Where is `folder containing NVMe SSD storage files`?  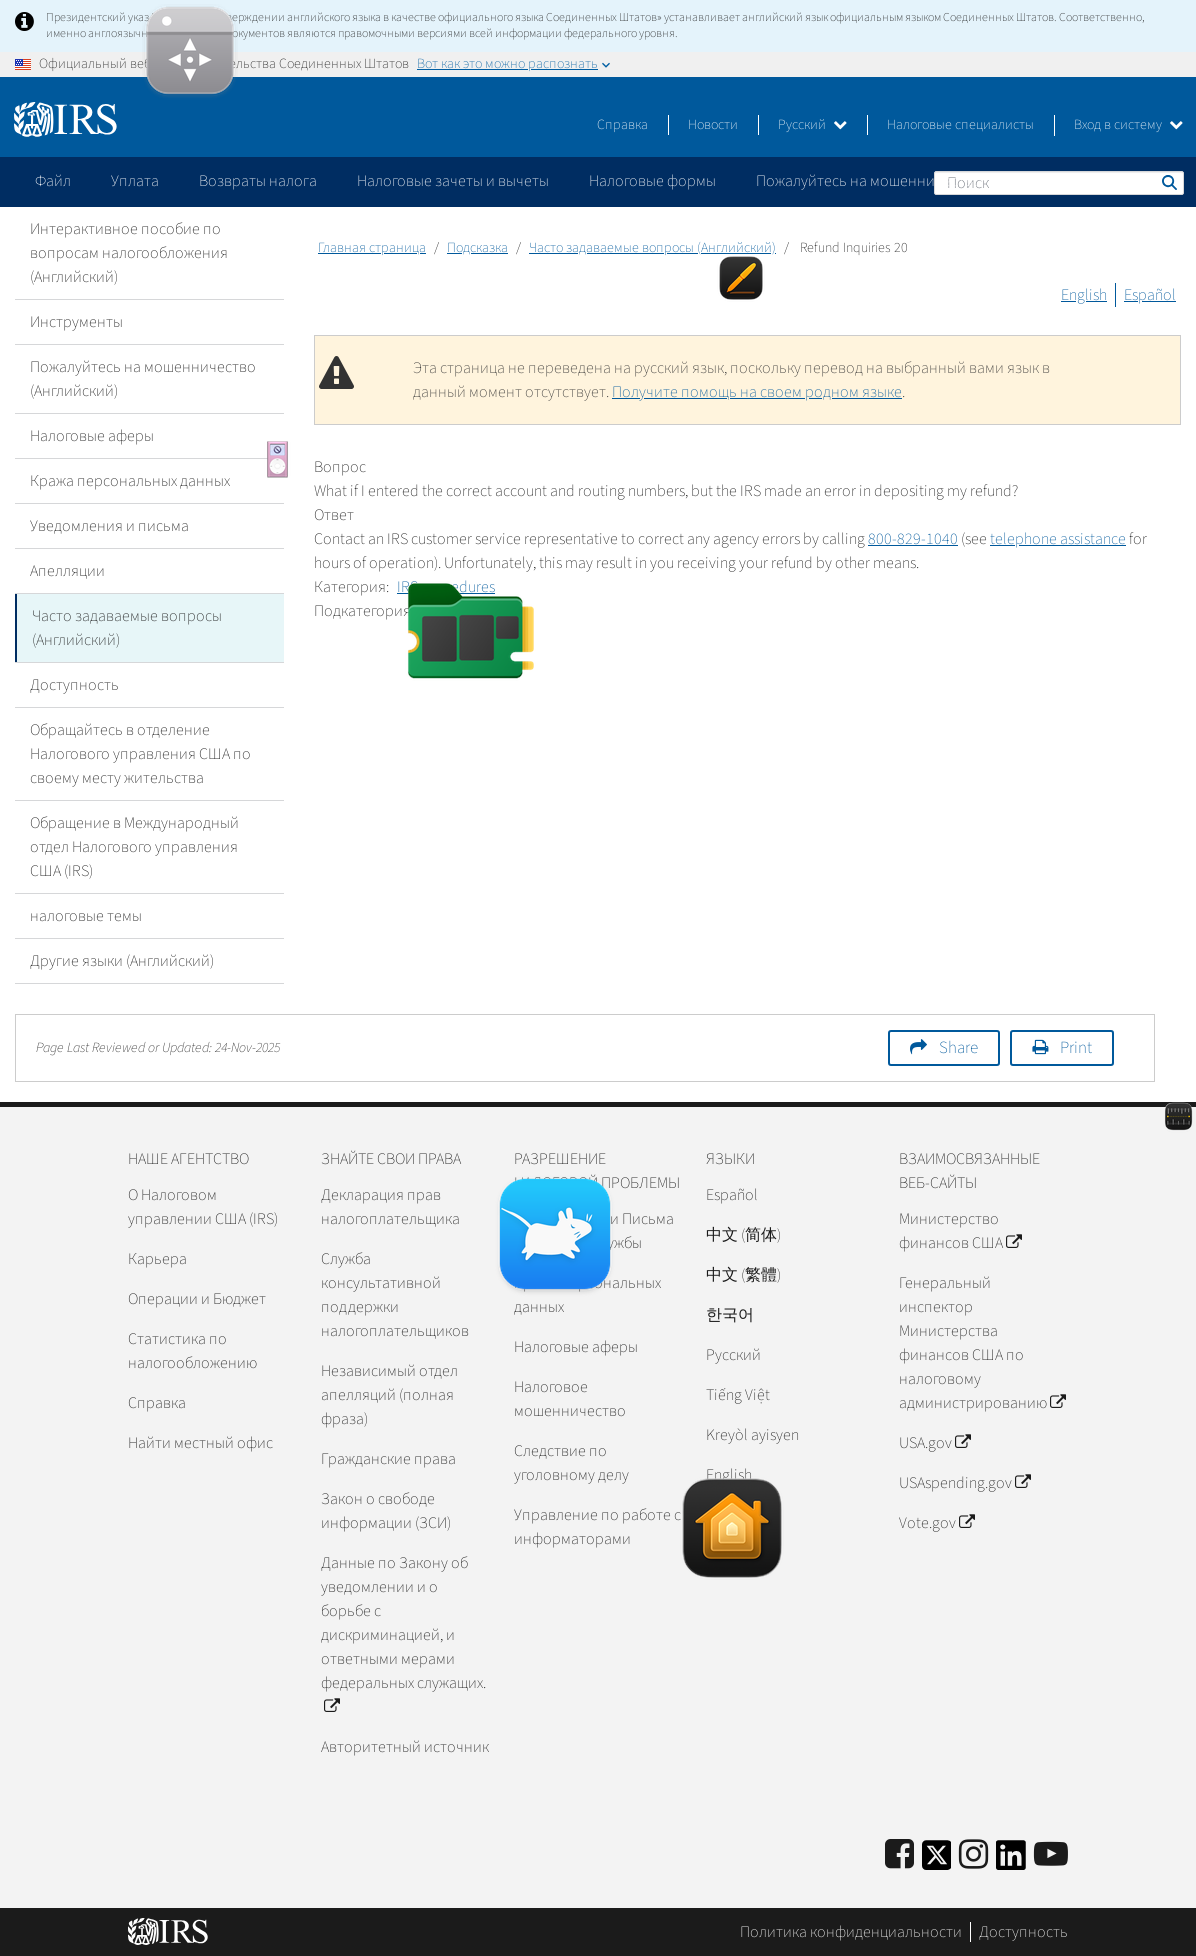
folder containing NVMe SSD storage files is located at coordinates (468, 634).